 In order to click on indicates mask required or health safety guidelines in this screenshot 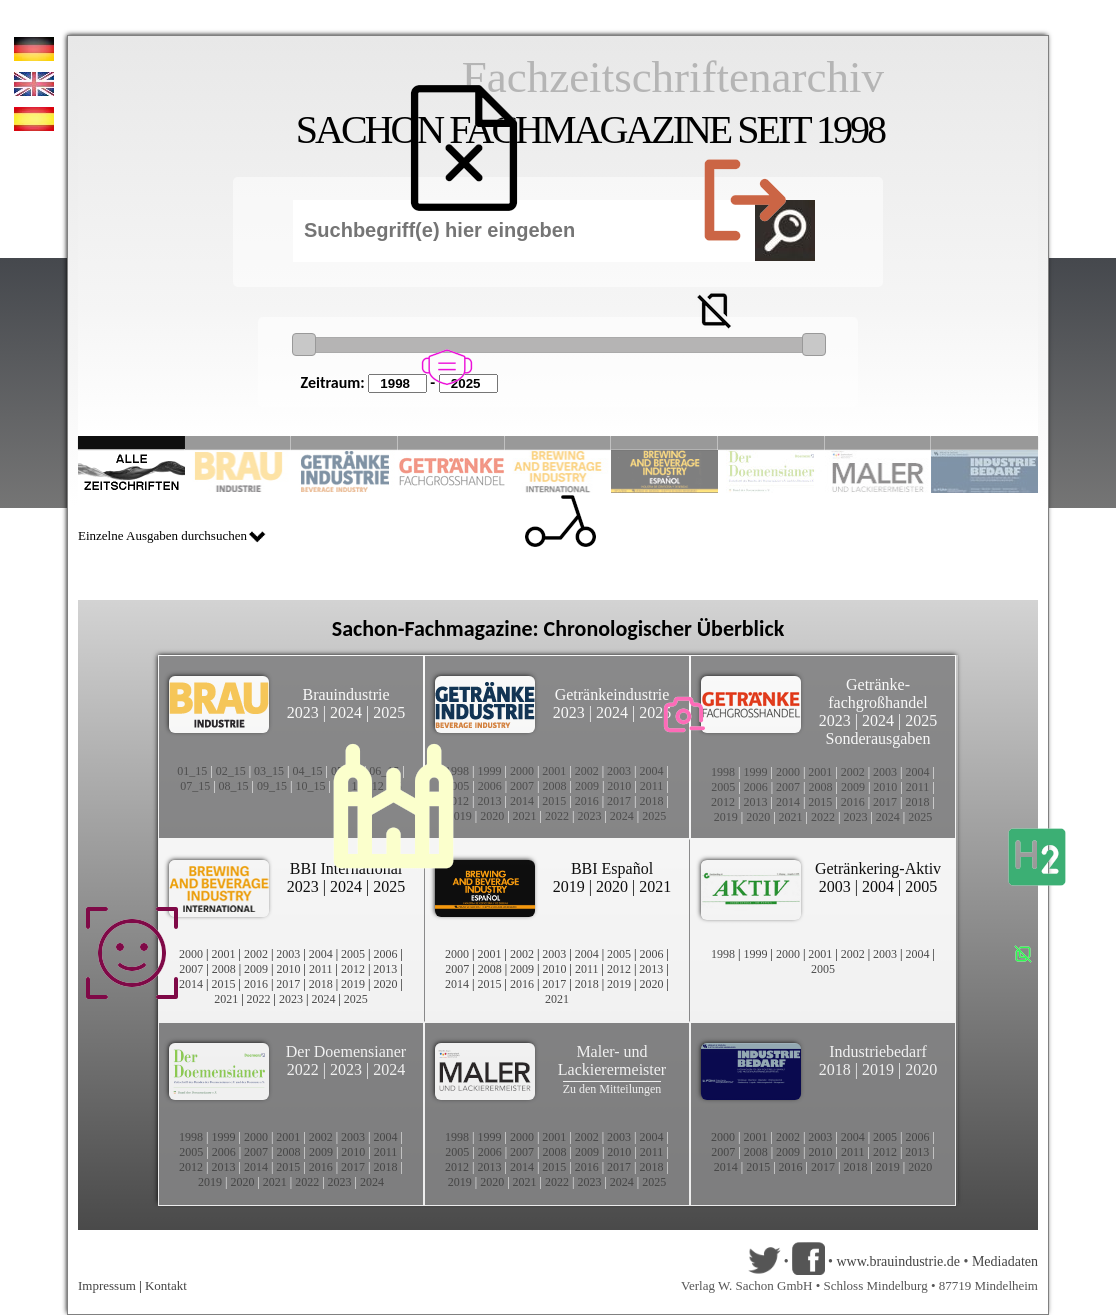, I will do `click(447, 368)`.